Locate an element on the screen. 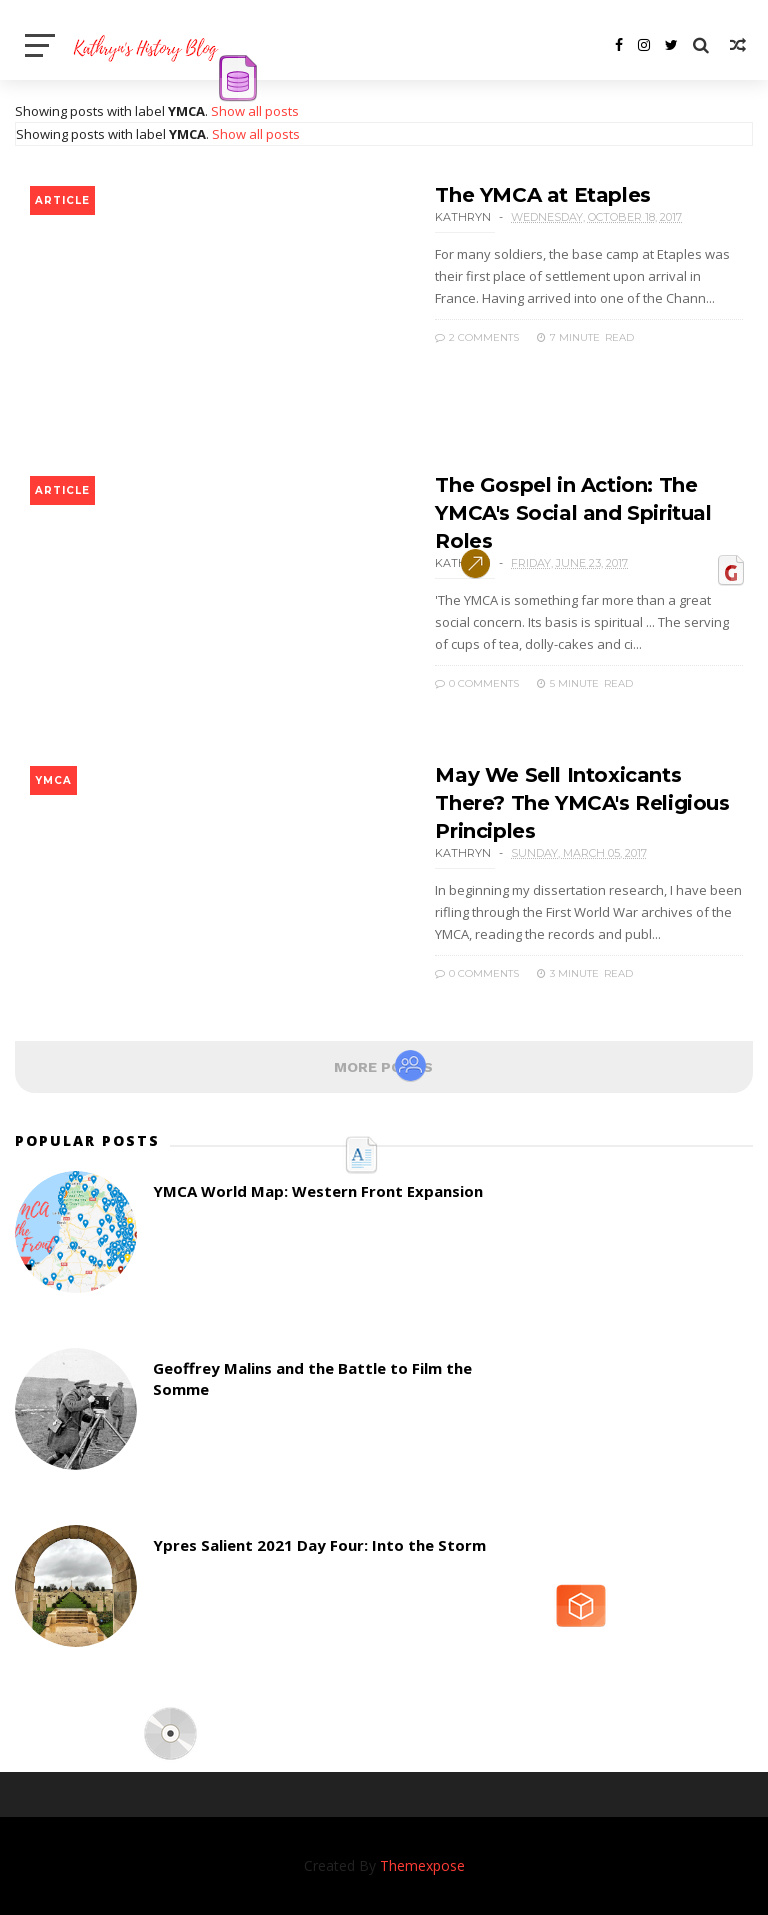 This screenshot has height=1915, width=768. switch between user accounts is located at coordinates (410, 1065).